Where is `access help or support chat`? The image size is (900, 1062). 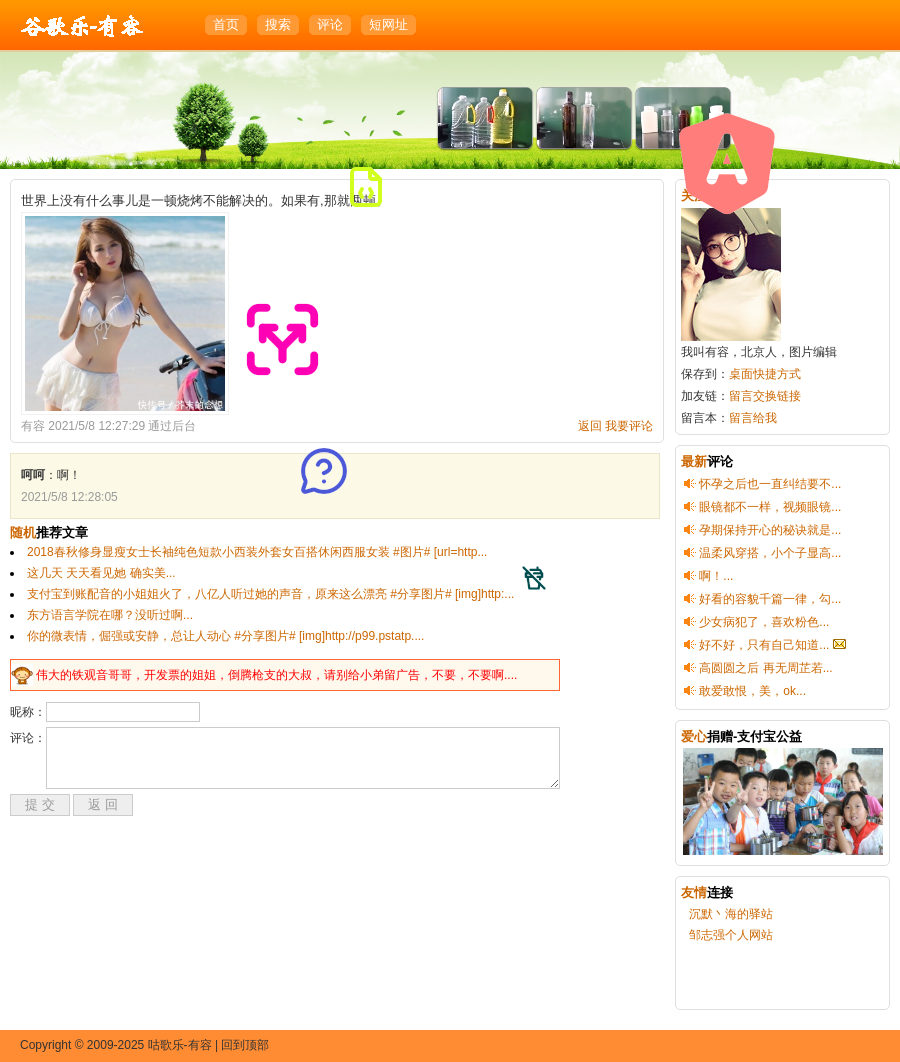 access help or support chat is located at coordinates (324, 471).